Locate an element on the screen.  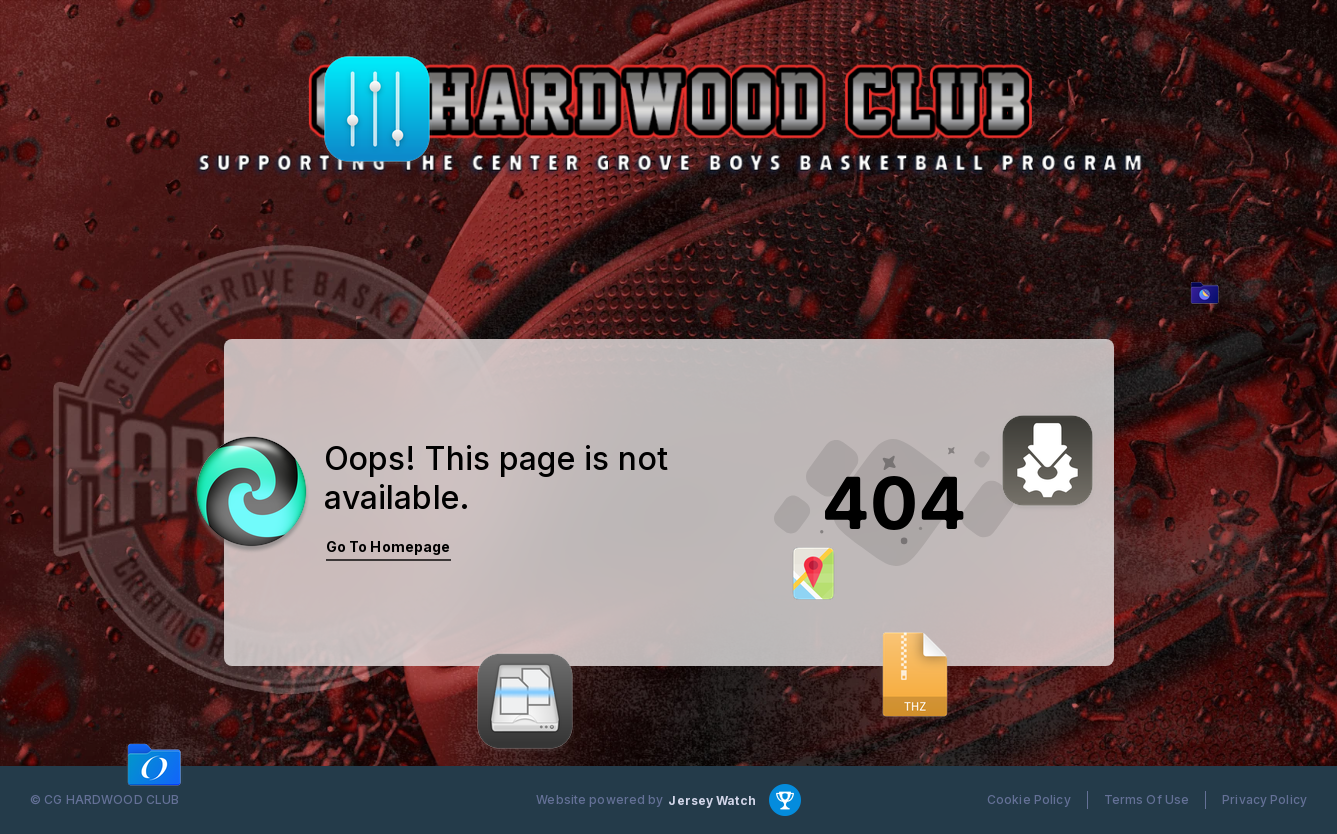
open easyeffects audio processing app is located at coordinates (377, 109).